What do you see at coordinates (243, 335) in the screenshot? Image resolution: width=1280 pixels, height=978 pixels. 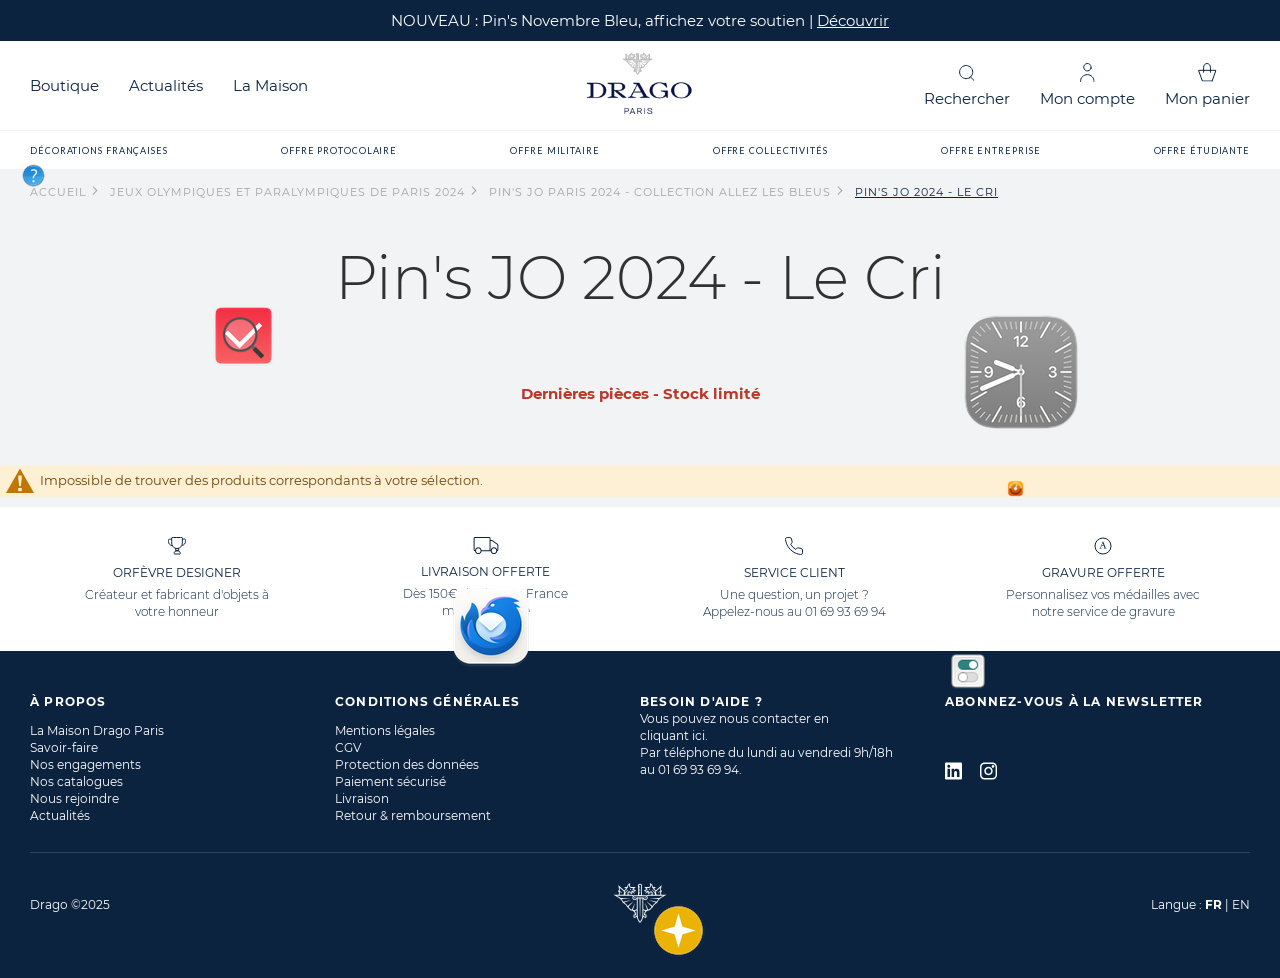 I see `open dconf editor to modify system configuration settings` at bounding box center [243, 335].